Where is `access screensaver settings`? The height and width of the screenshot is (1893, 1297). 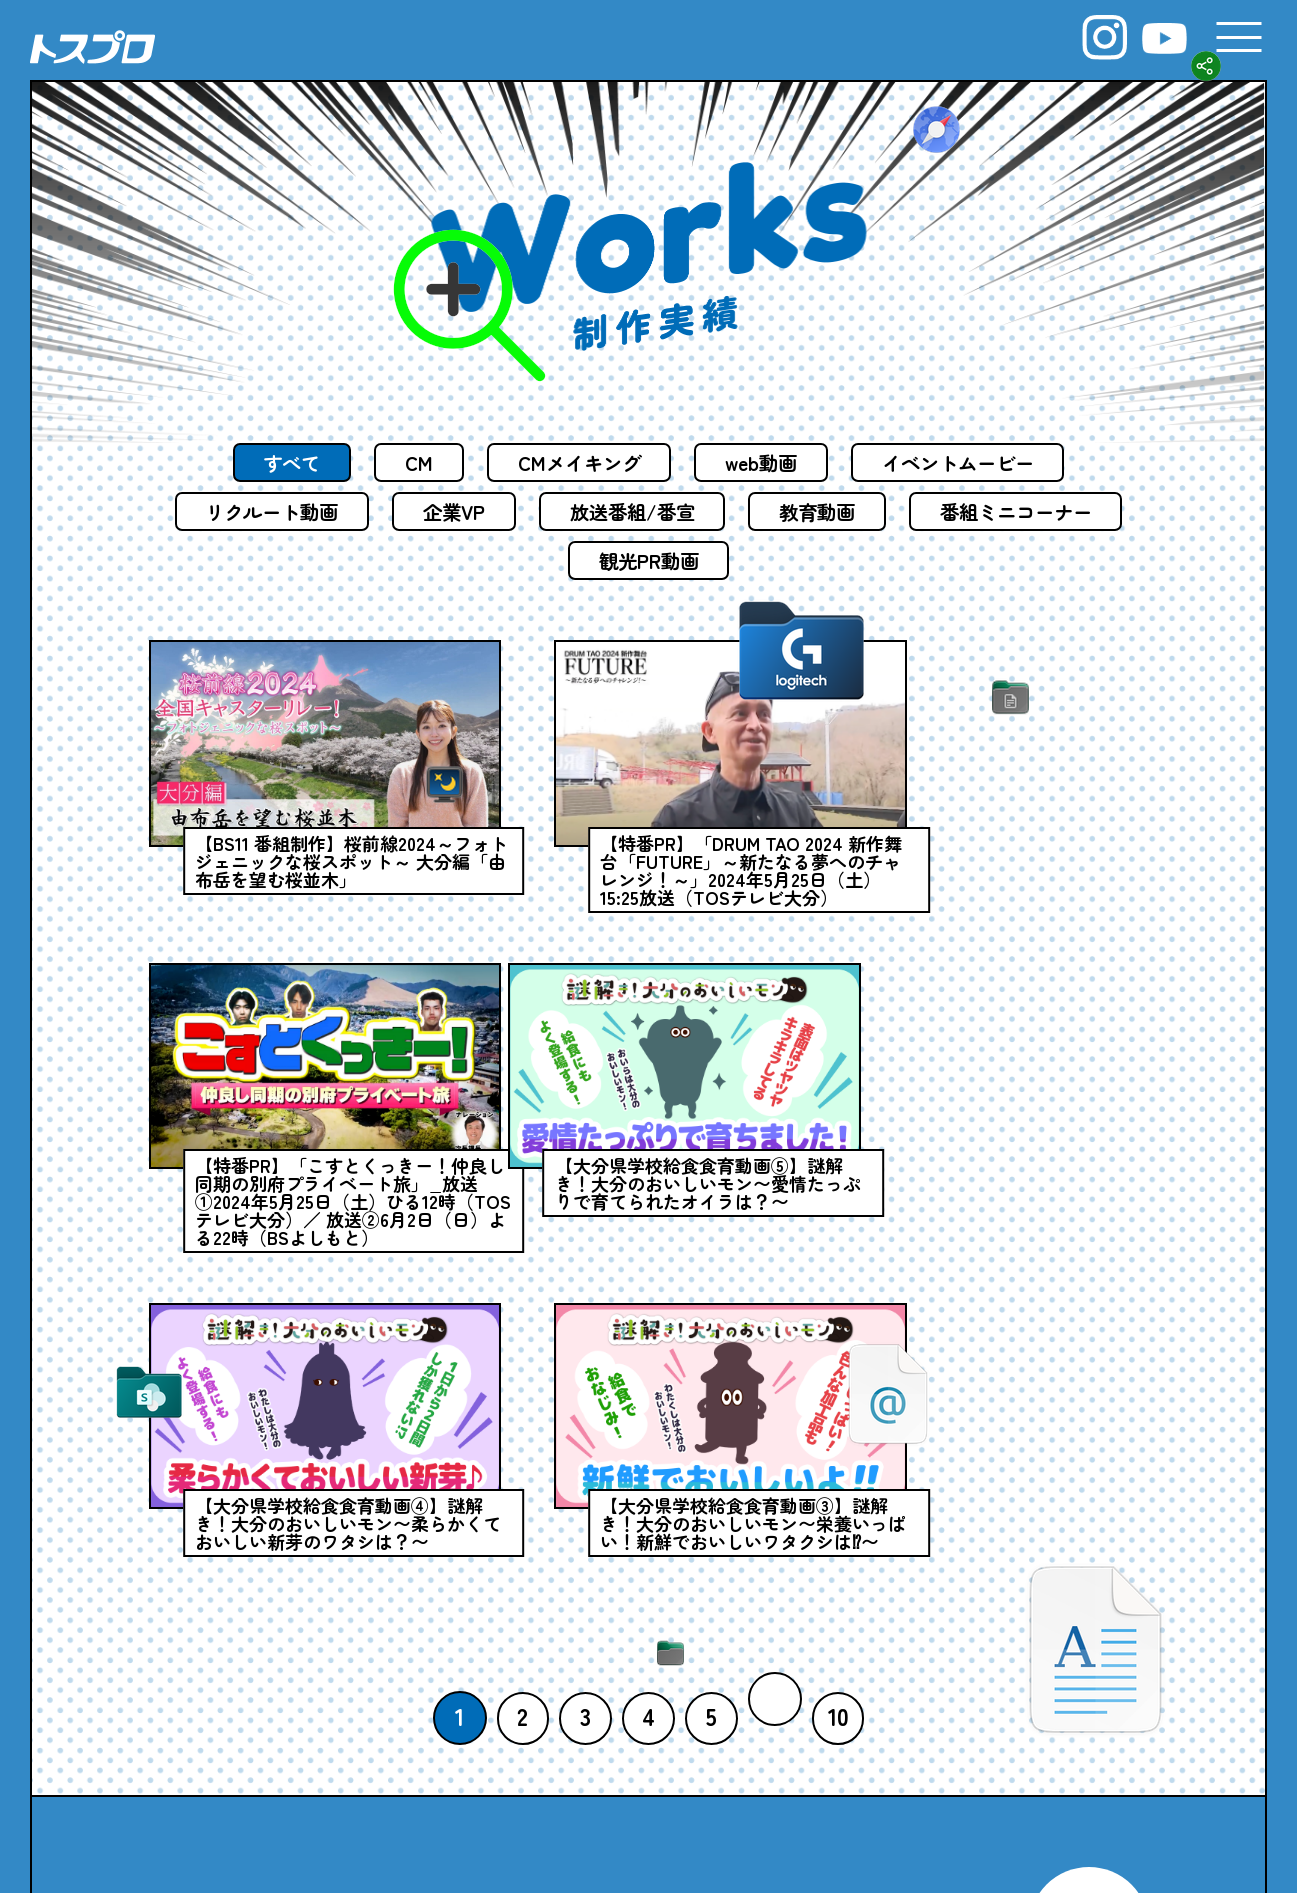 access screensaver settings is located at coordinates (444, 784).